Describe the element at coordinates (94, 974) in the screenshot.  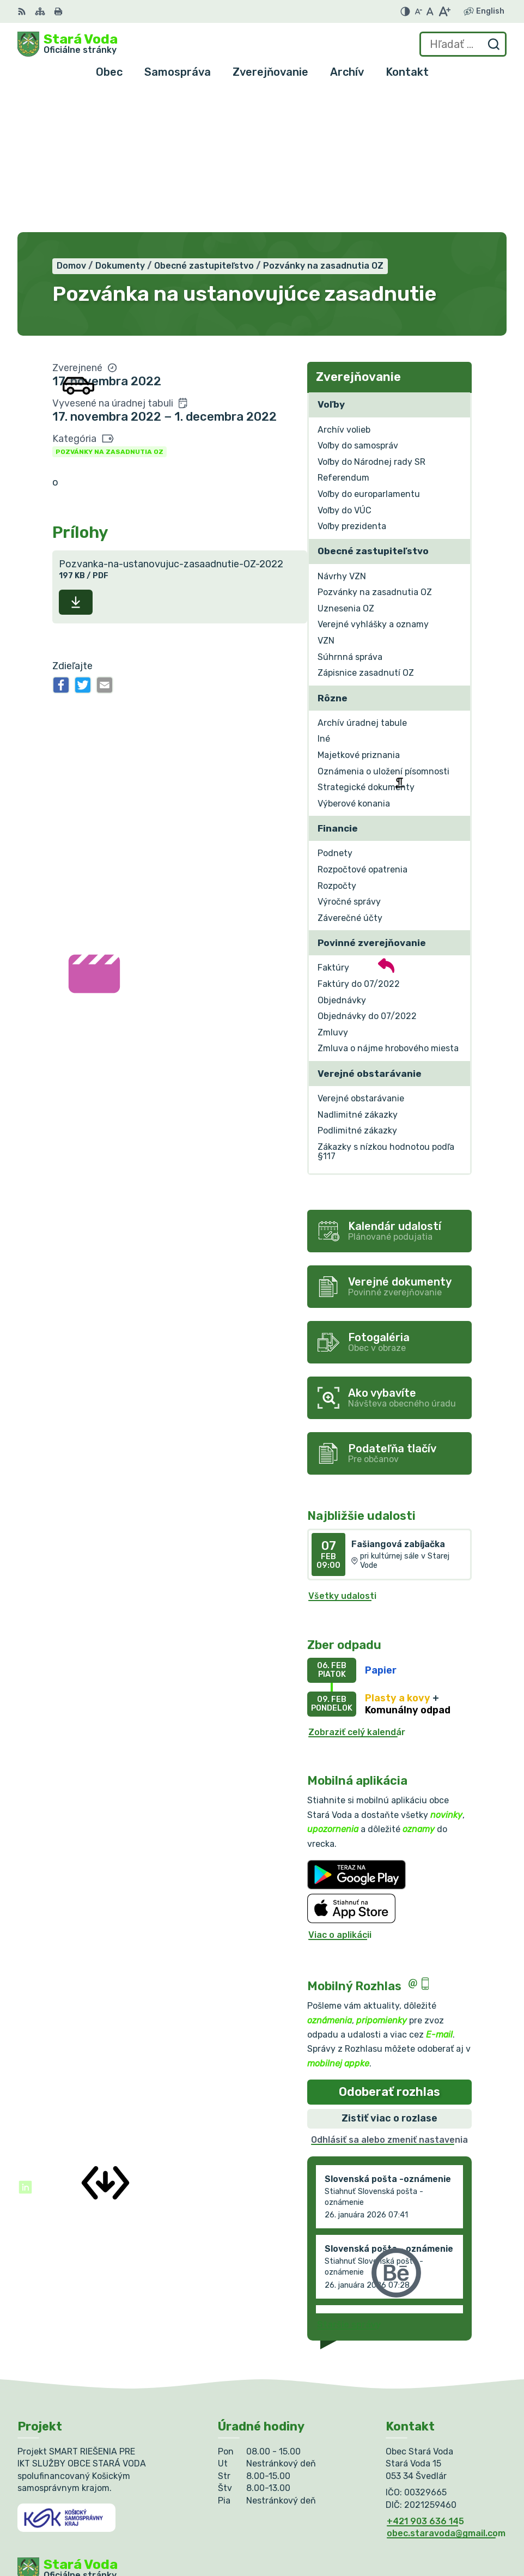
I see `access video or film content` at that location.